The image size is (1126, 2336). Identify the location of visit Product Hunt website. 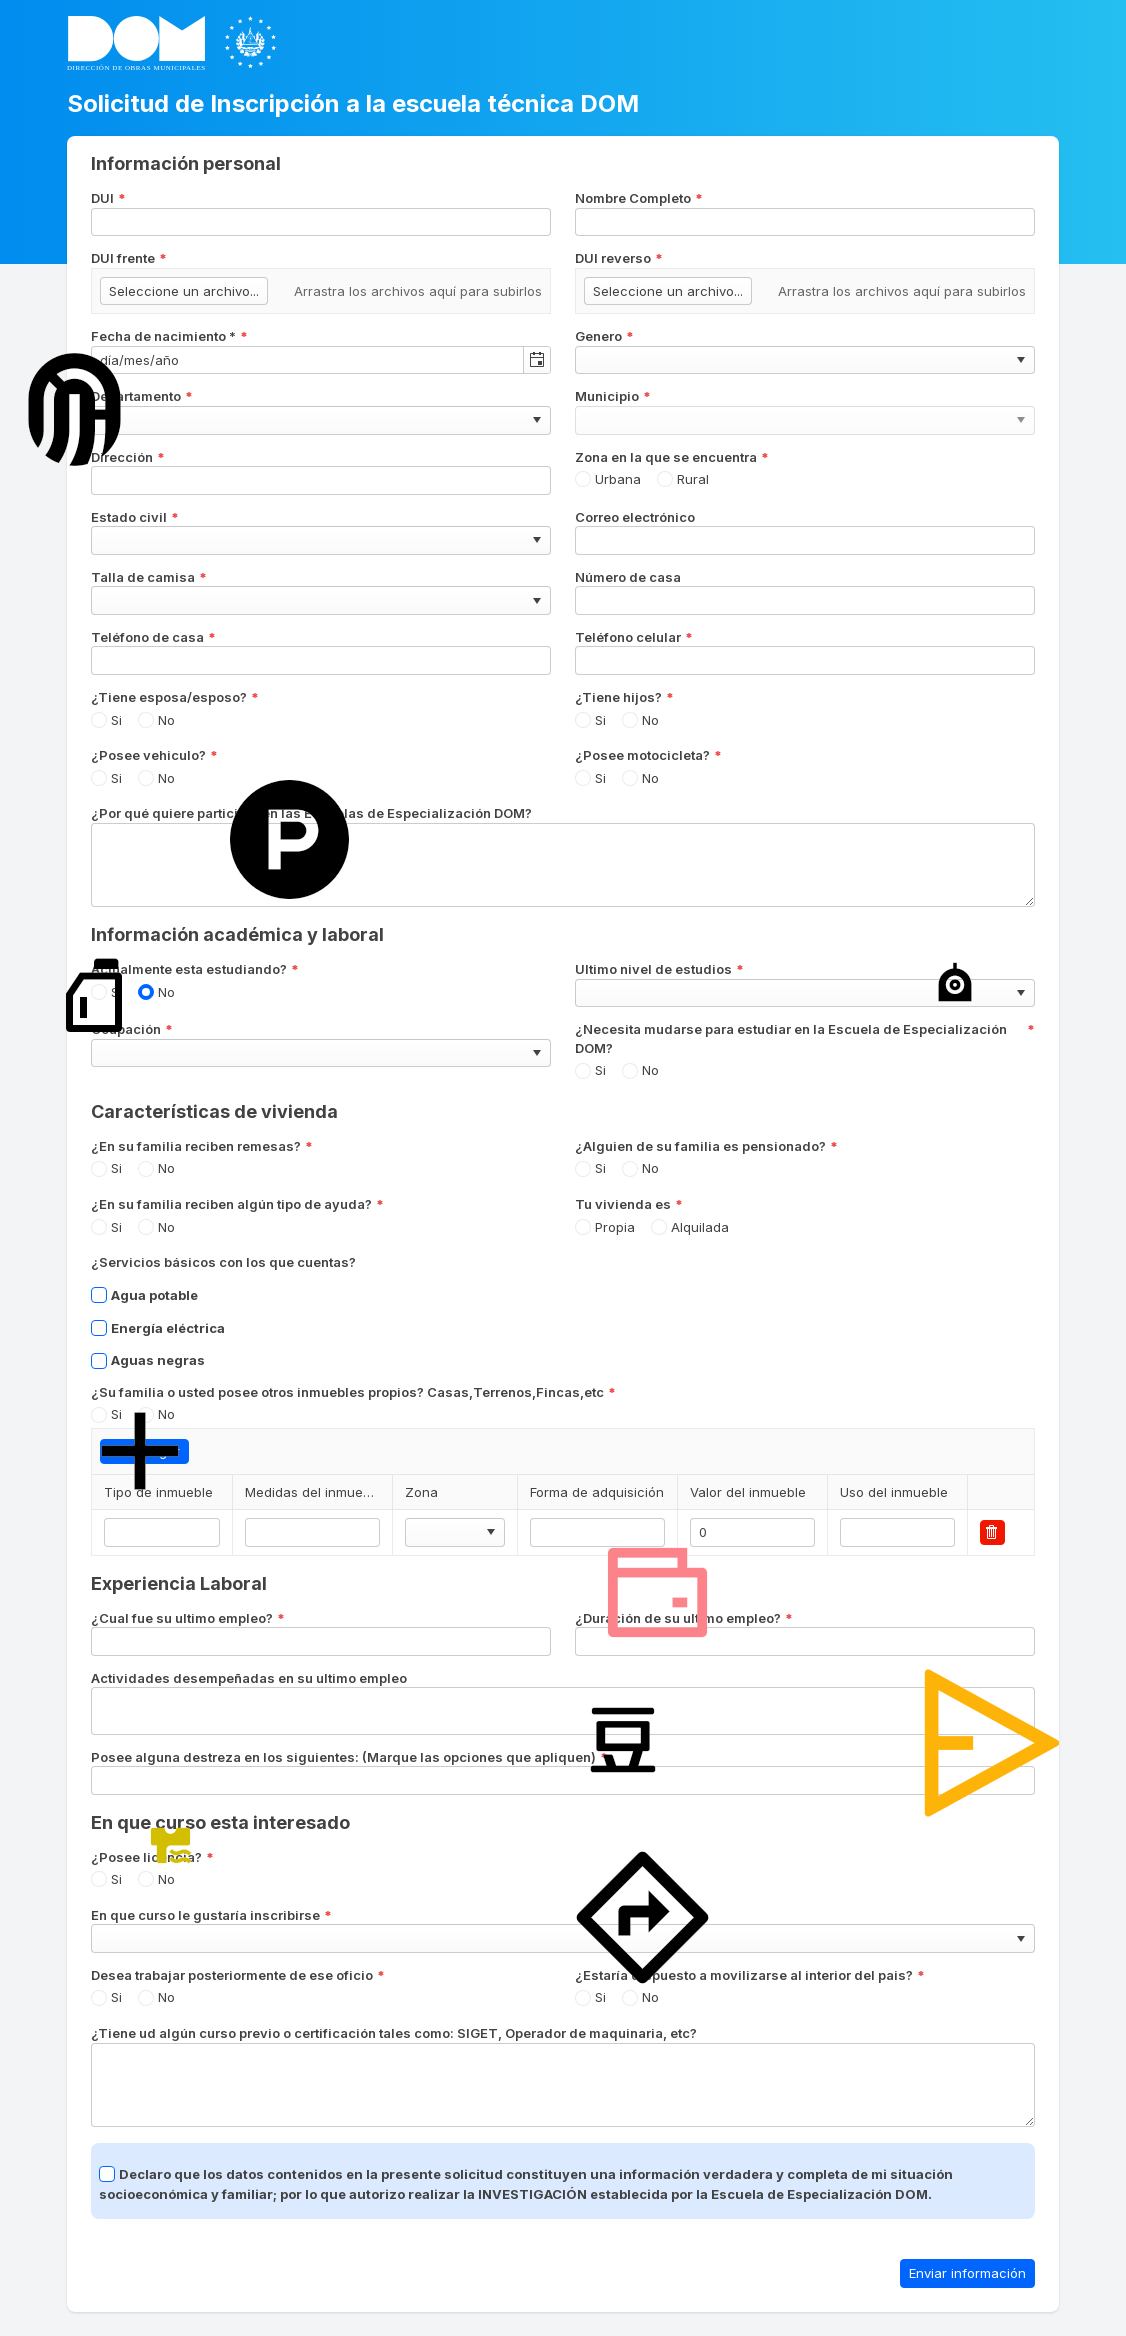
(289, 839).